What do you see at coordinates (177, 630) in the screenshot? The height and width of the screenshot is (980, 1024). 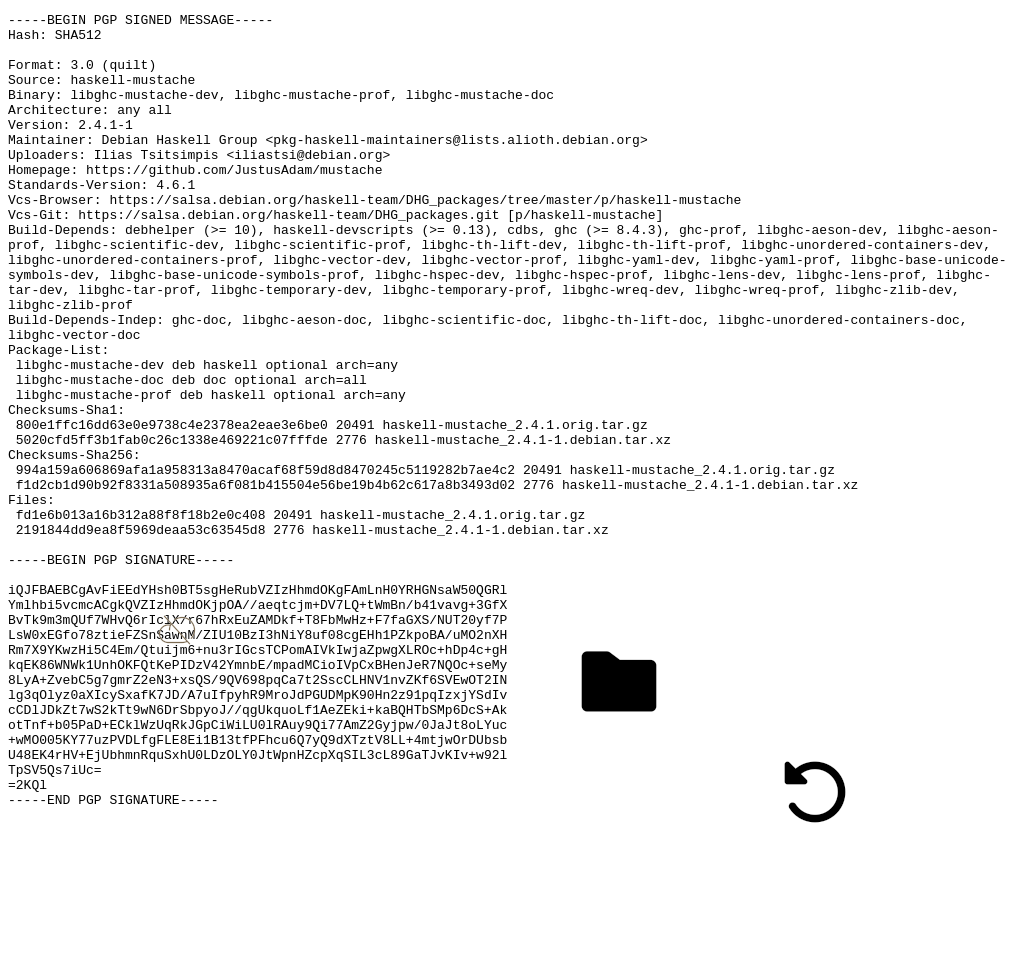 I see `cloud storage unavailable or offline` at bounding box center [177, 630].